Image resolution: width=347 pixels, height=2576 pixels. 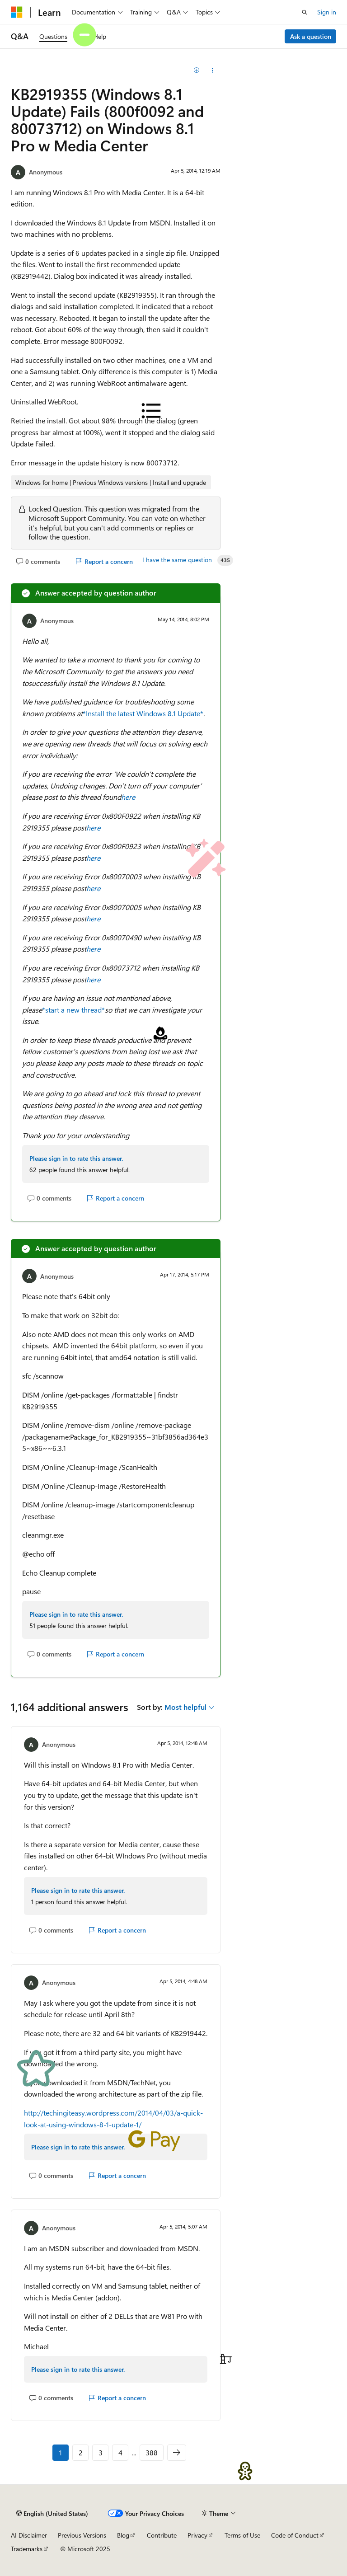 I want to click on apply automatic enhancements or effects, so click(x=206, y=859).